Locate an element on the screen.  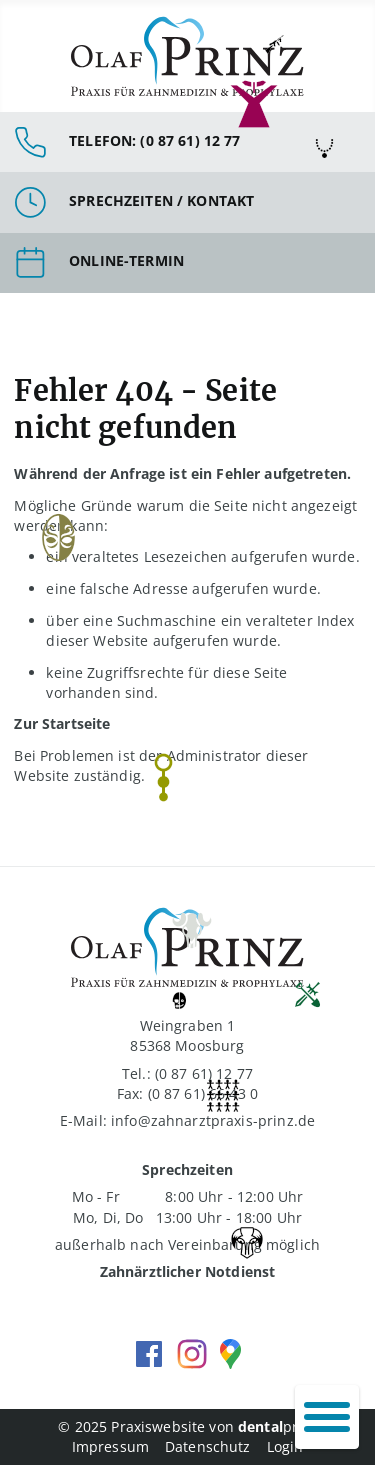
select thompson submachine gun weapon is located at coordinates (274, 44).